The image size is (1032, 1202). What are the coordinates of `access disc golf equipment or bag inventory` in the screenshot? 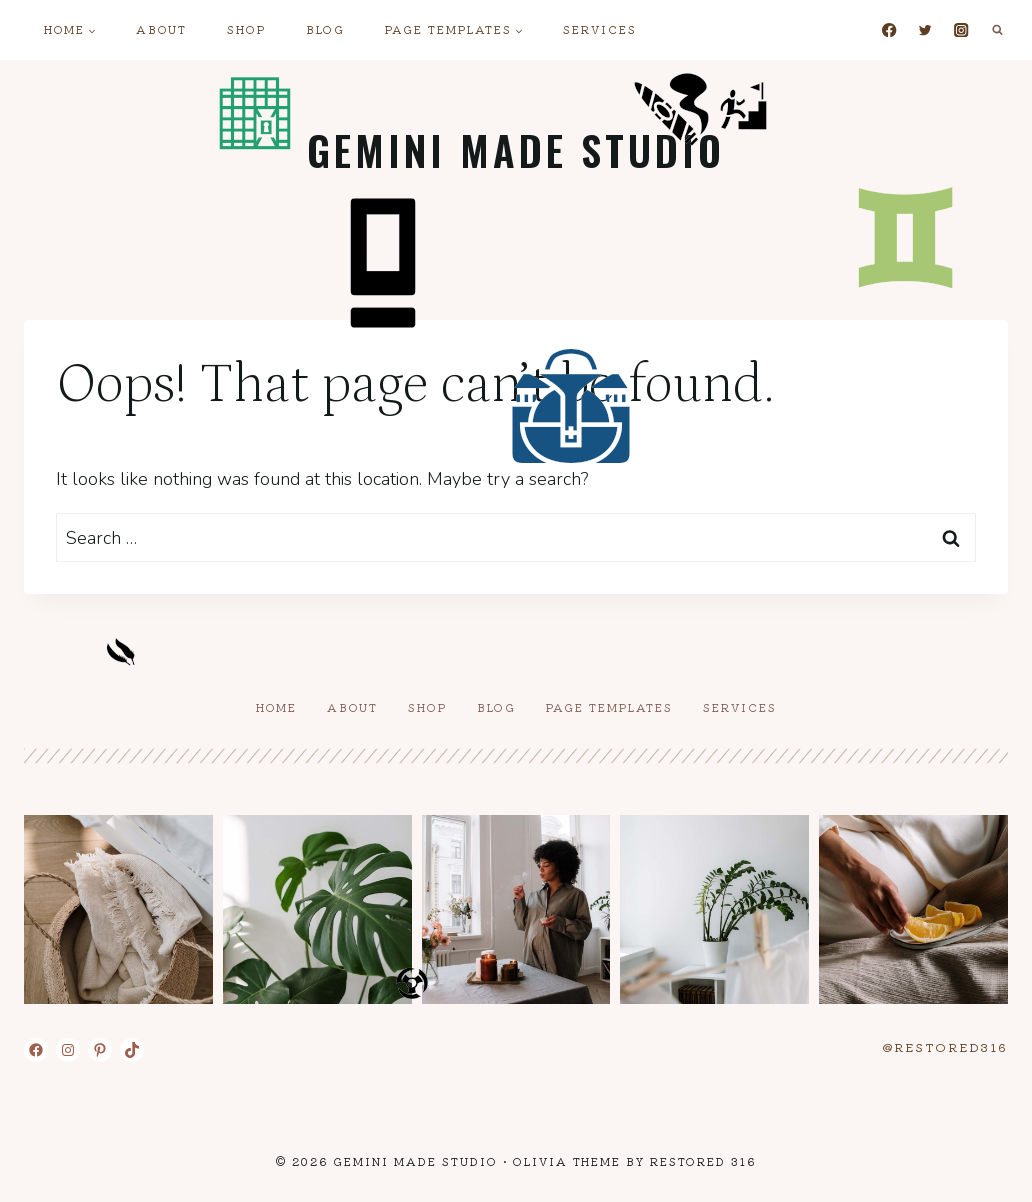 It's located at (571, 406).